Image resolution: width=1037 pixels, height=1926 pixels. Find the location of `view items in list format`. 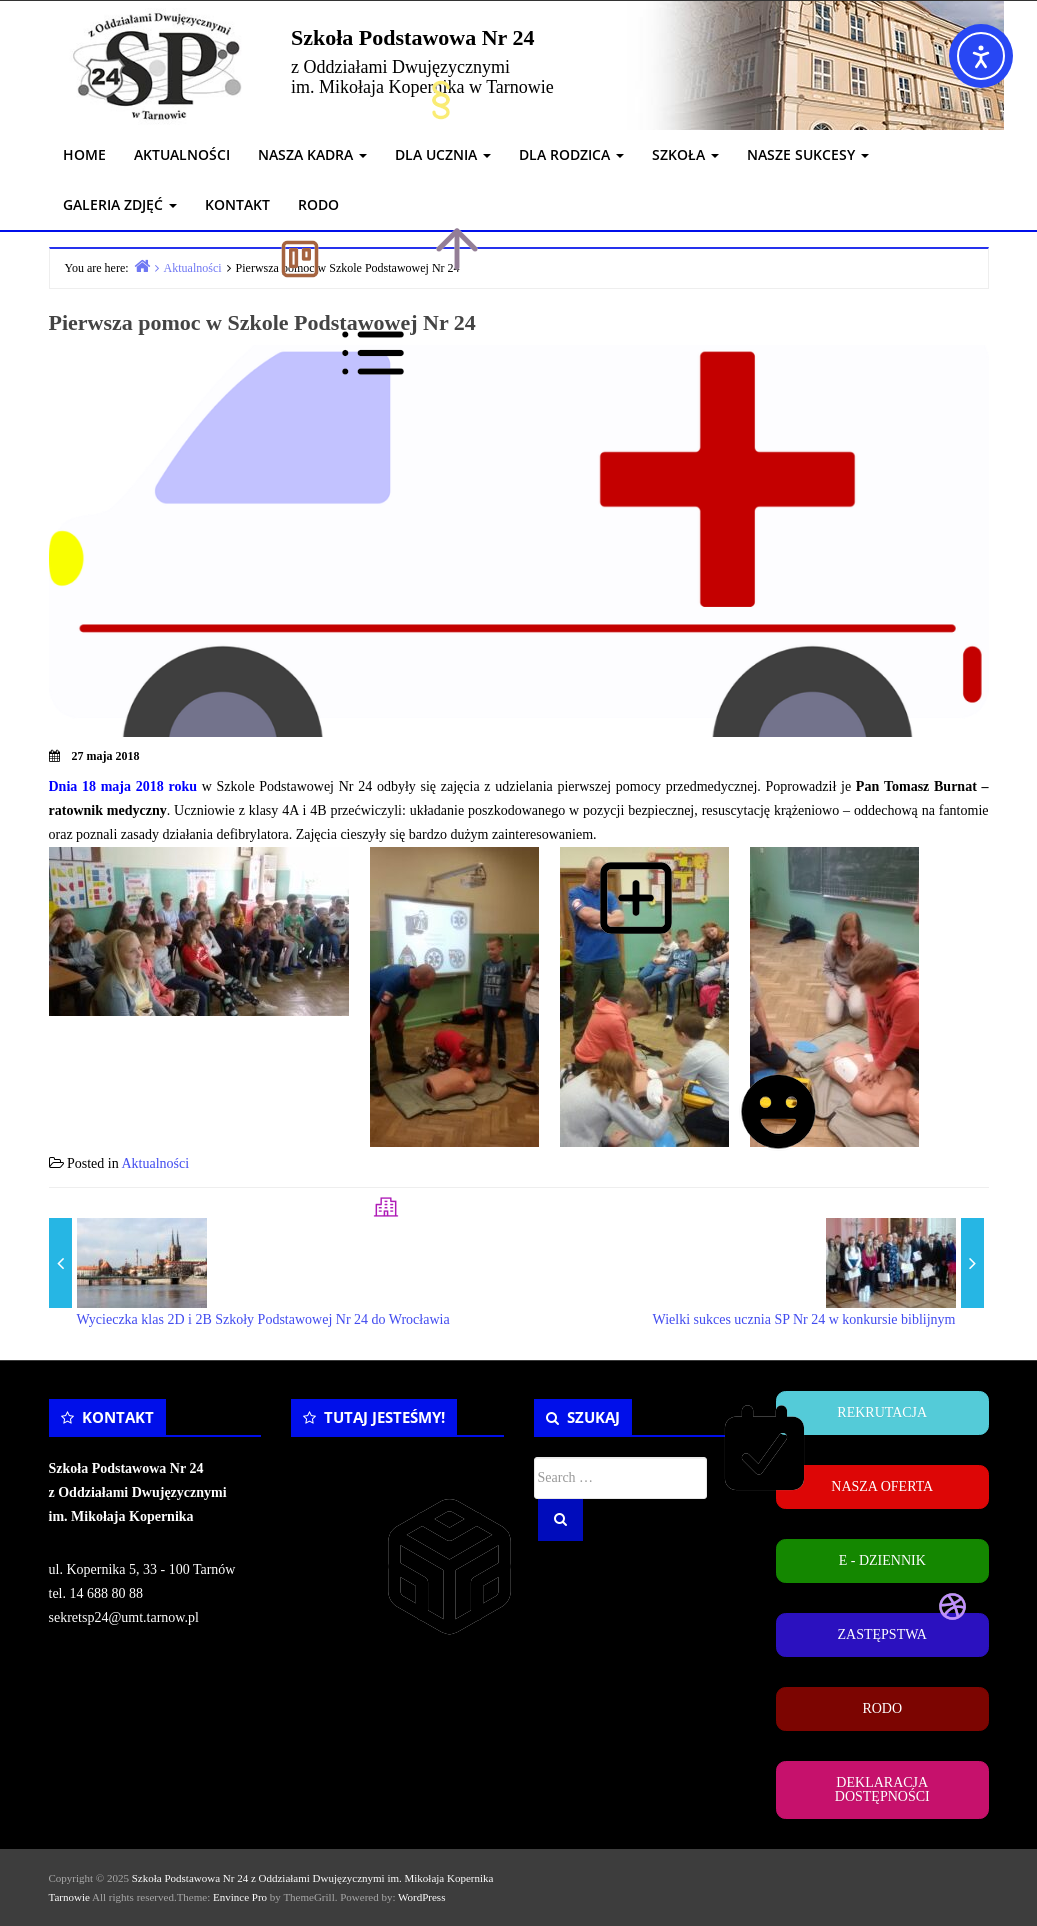

view items in list format is located at coordinates (373, 353).